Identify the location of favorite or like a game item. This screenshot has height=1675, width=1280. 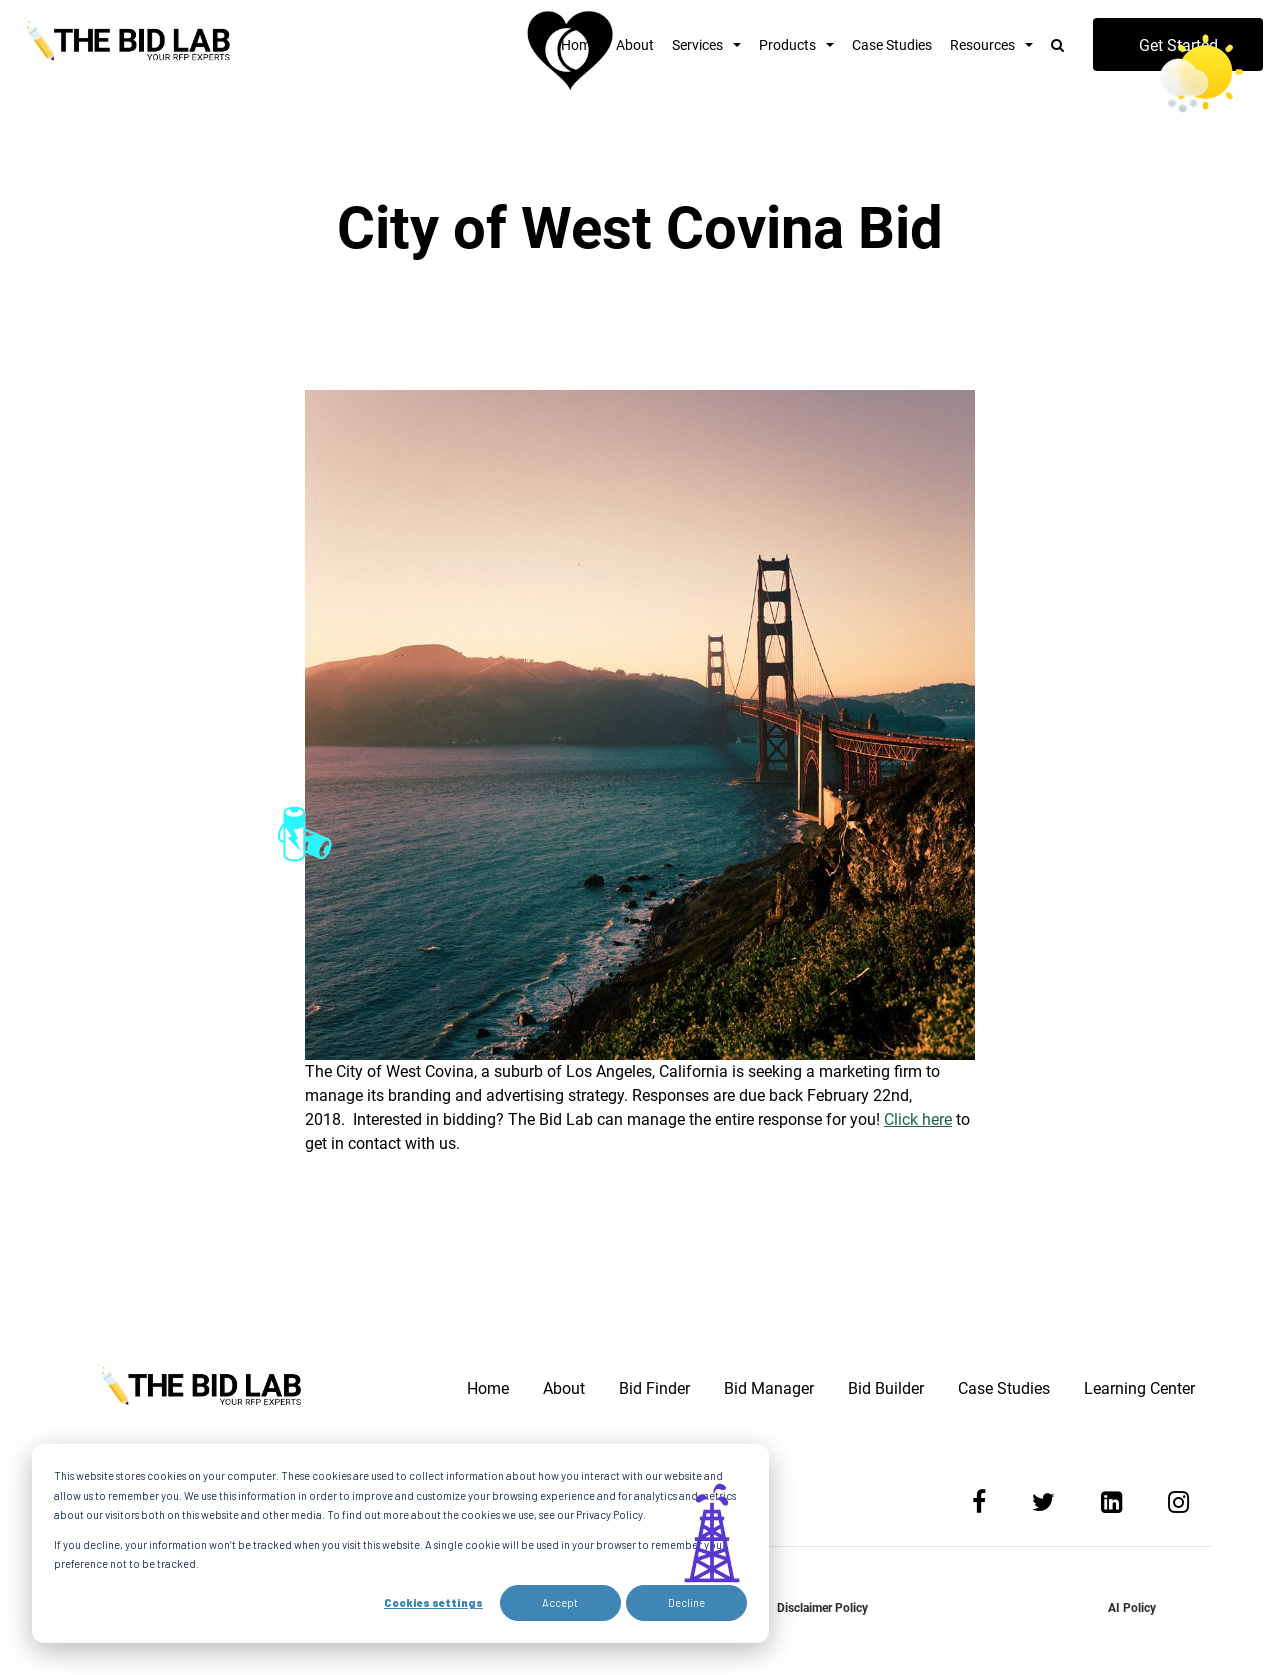
(570, 50).